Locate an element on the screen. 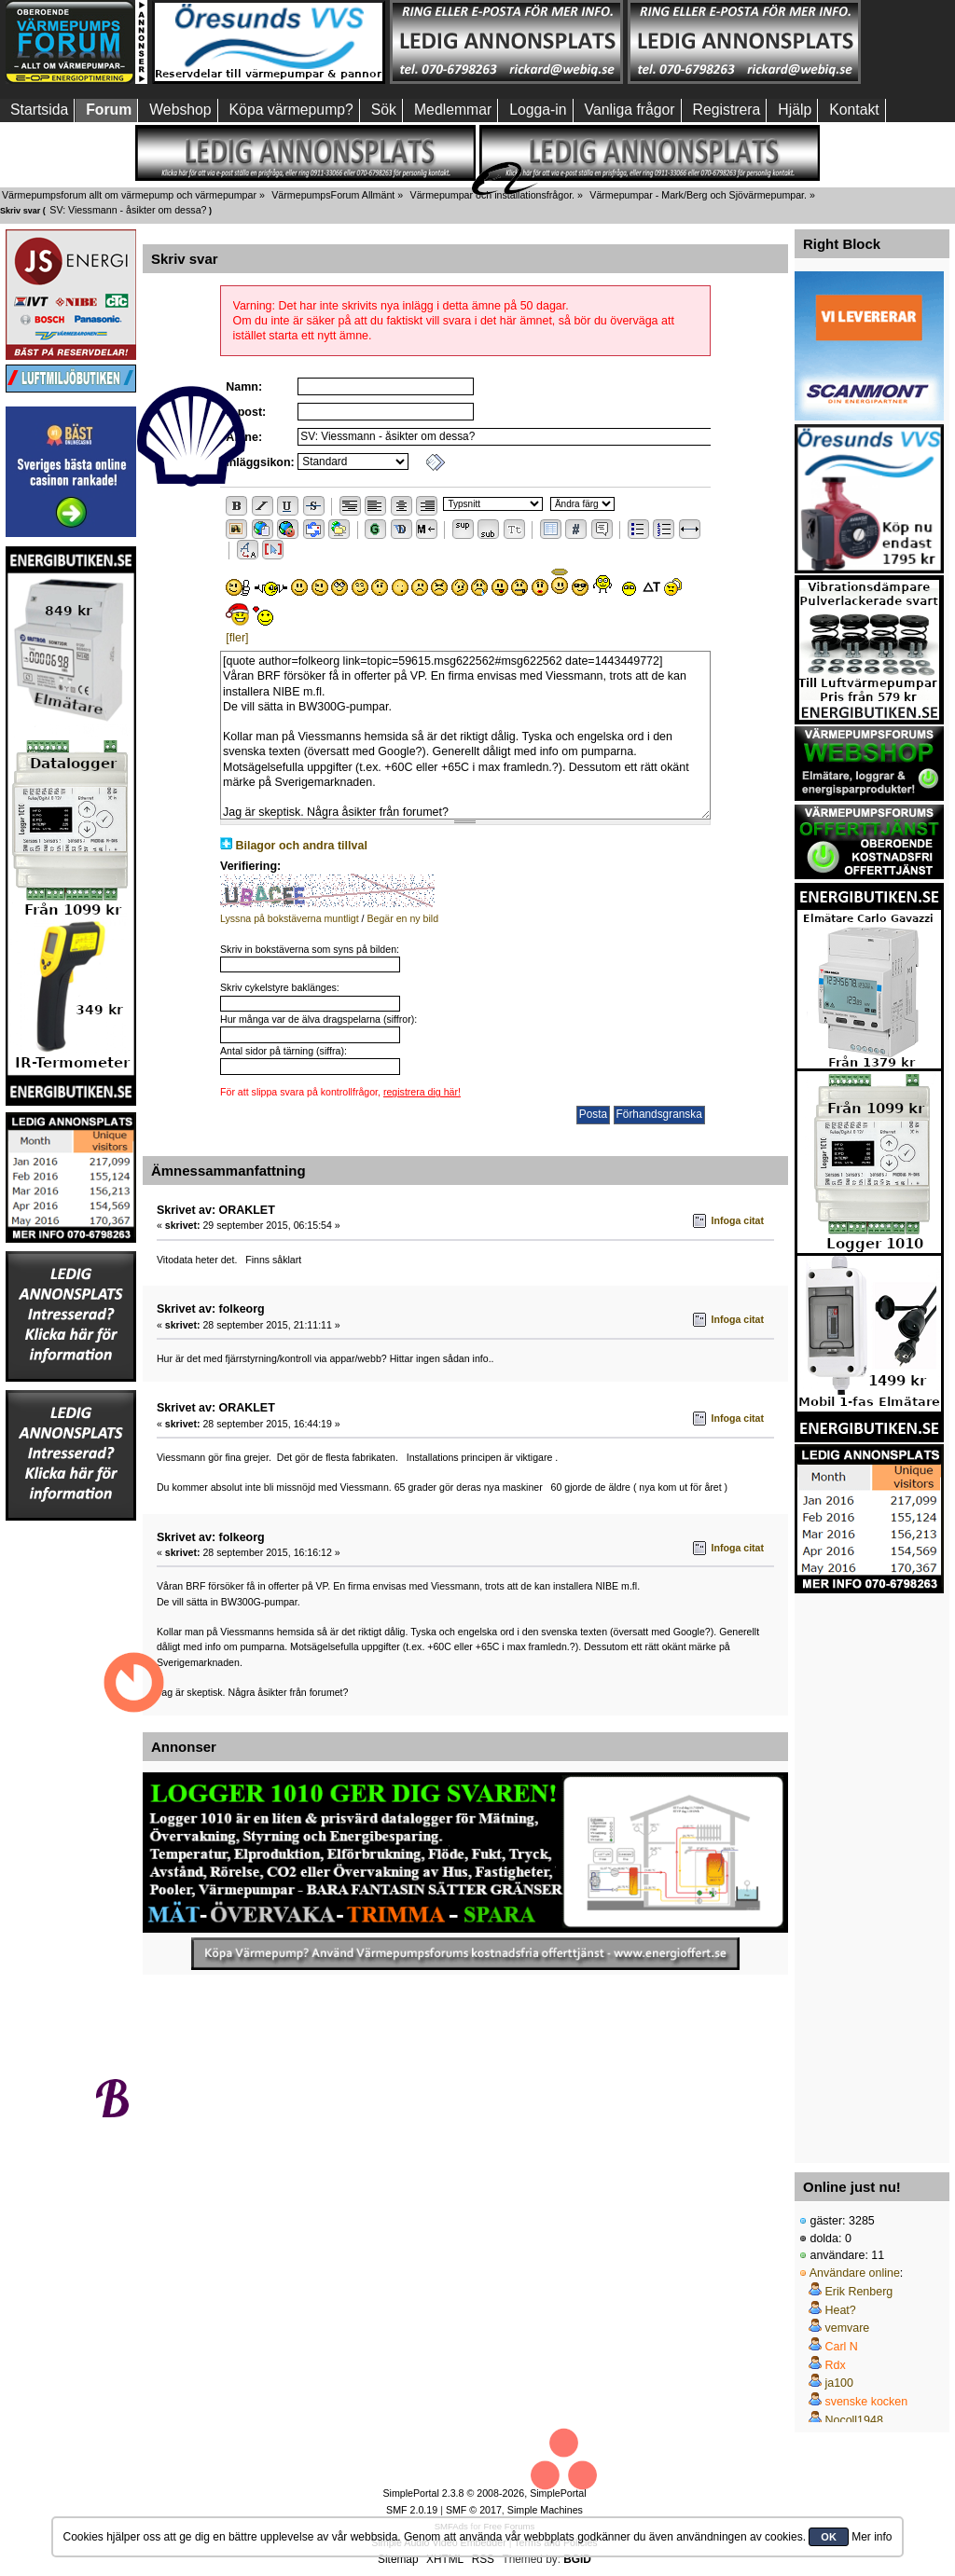 The height and width of the screenshot is (2576, 955). buefy framework logo is located at coordinates (112, 2098).